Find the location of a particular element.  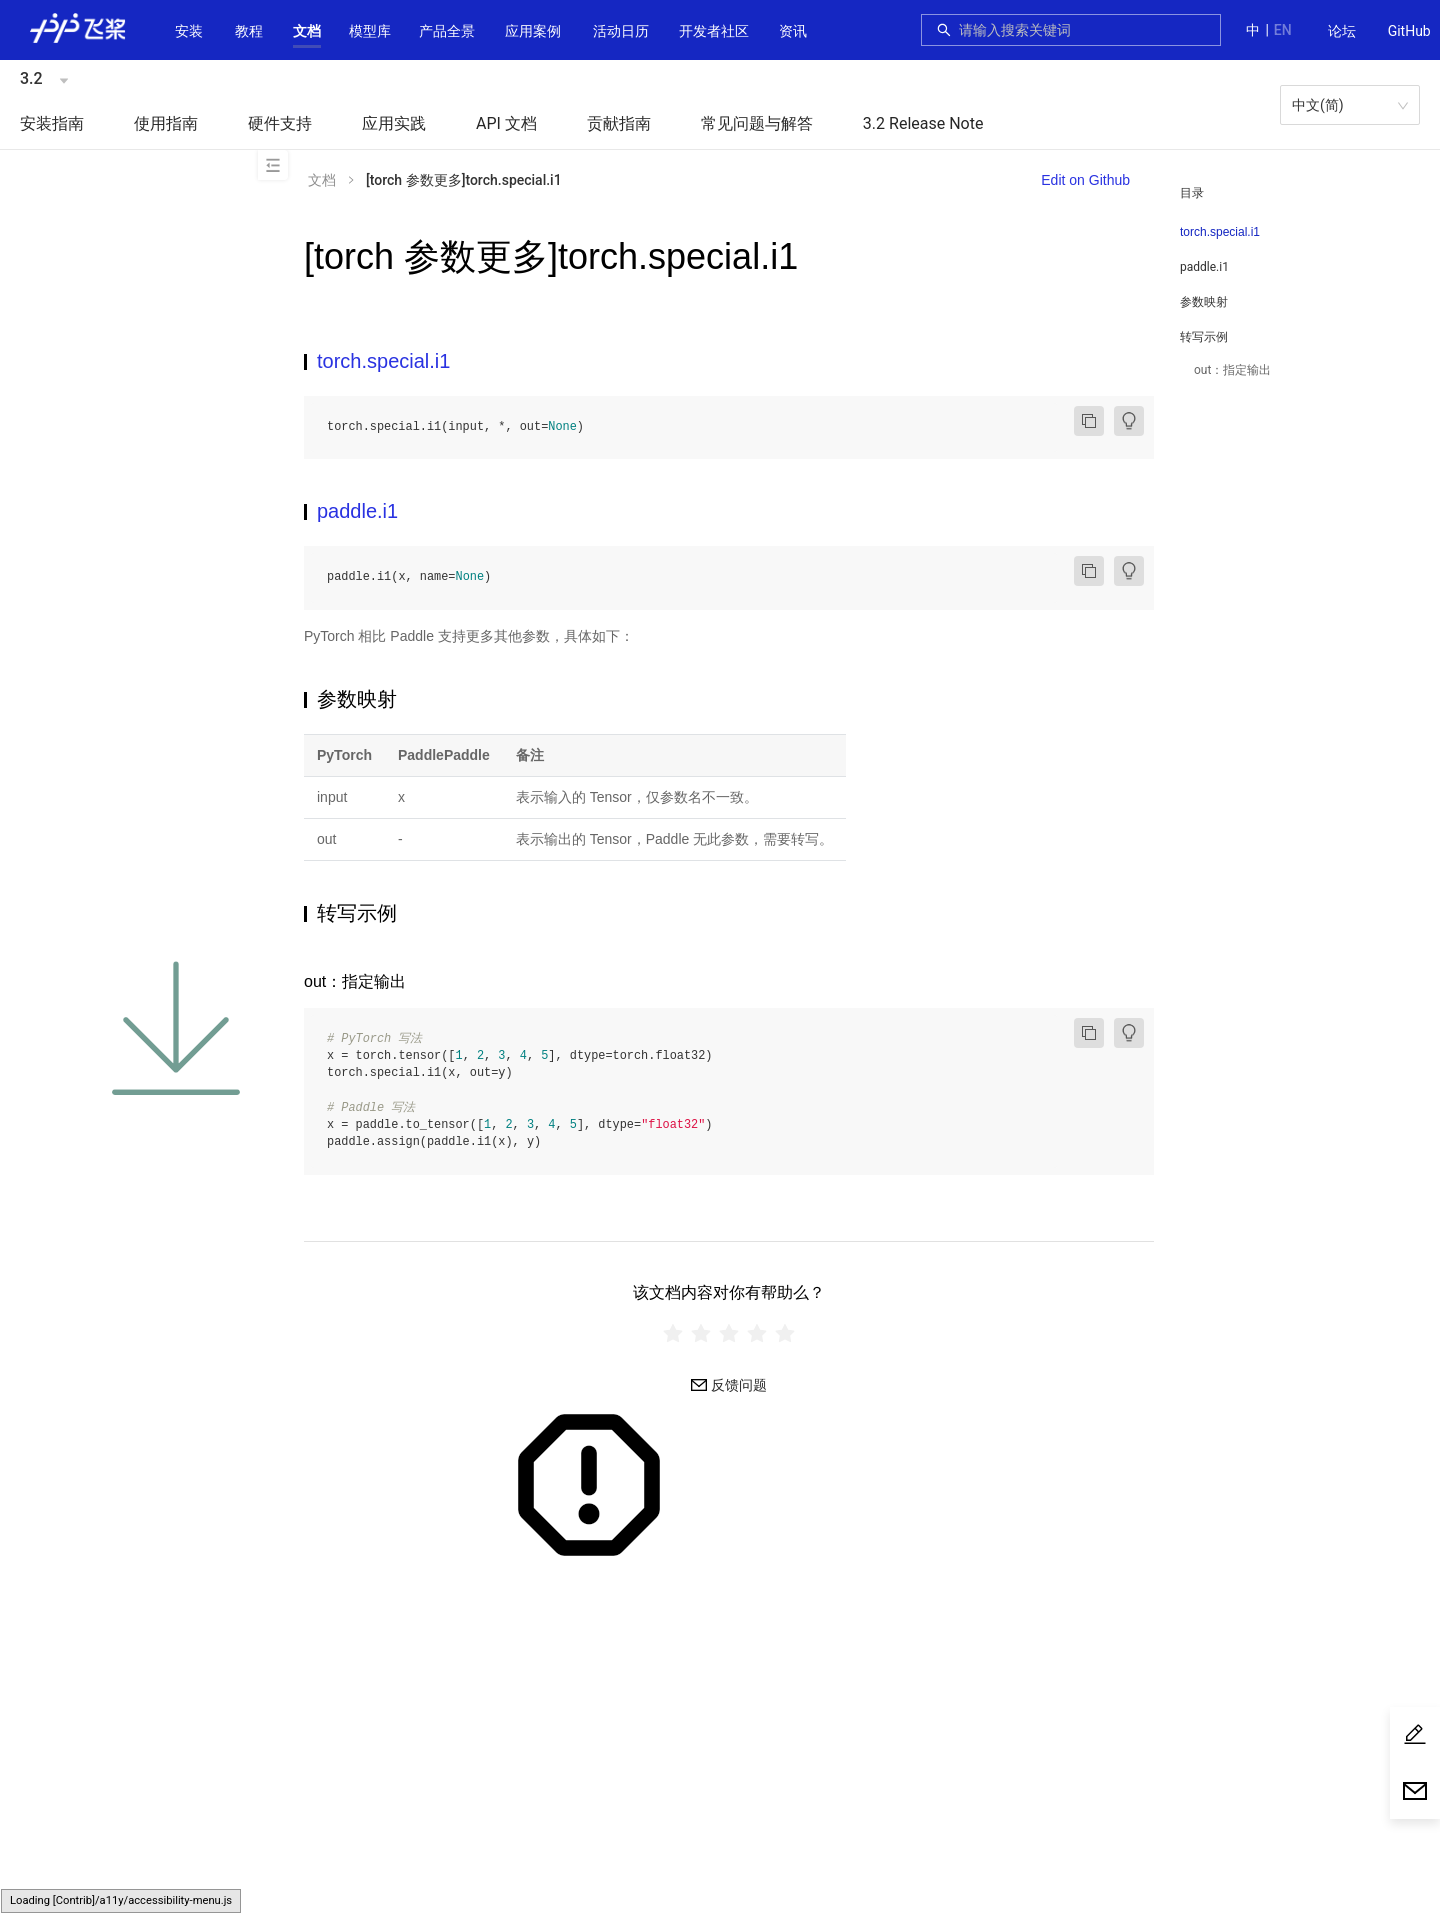

download a file or document is located at coordinates (176, 1031).